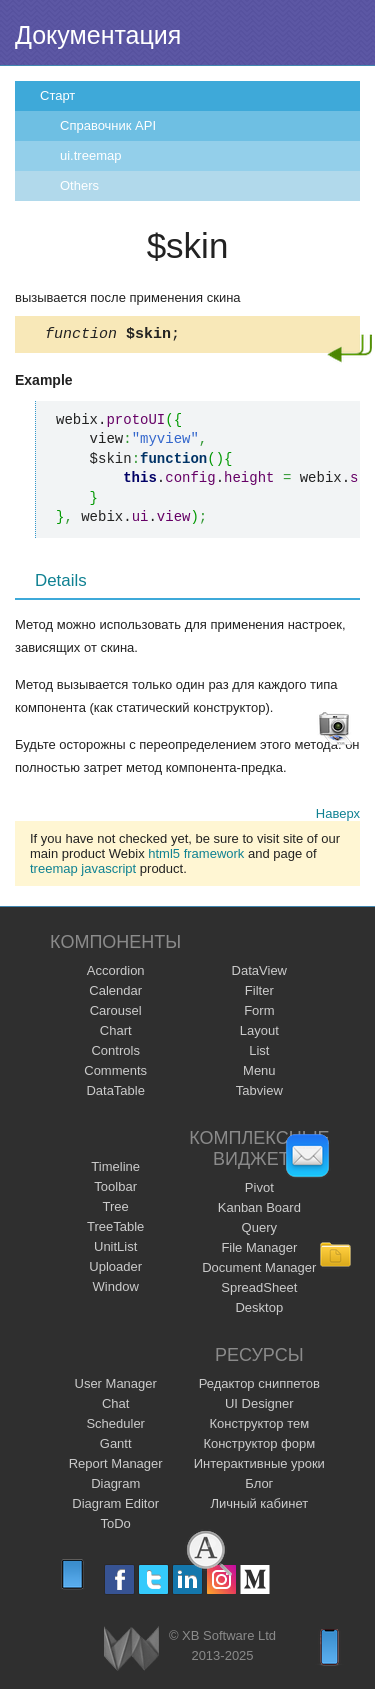 The width and height of the screenshot is (375, 1689). What do you see at coordinates (209, 1553) in the screenshot?
I see `search within a project` at bounding box center [209, 1553].